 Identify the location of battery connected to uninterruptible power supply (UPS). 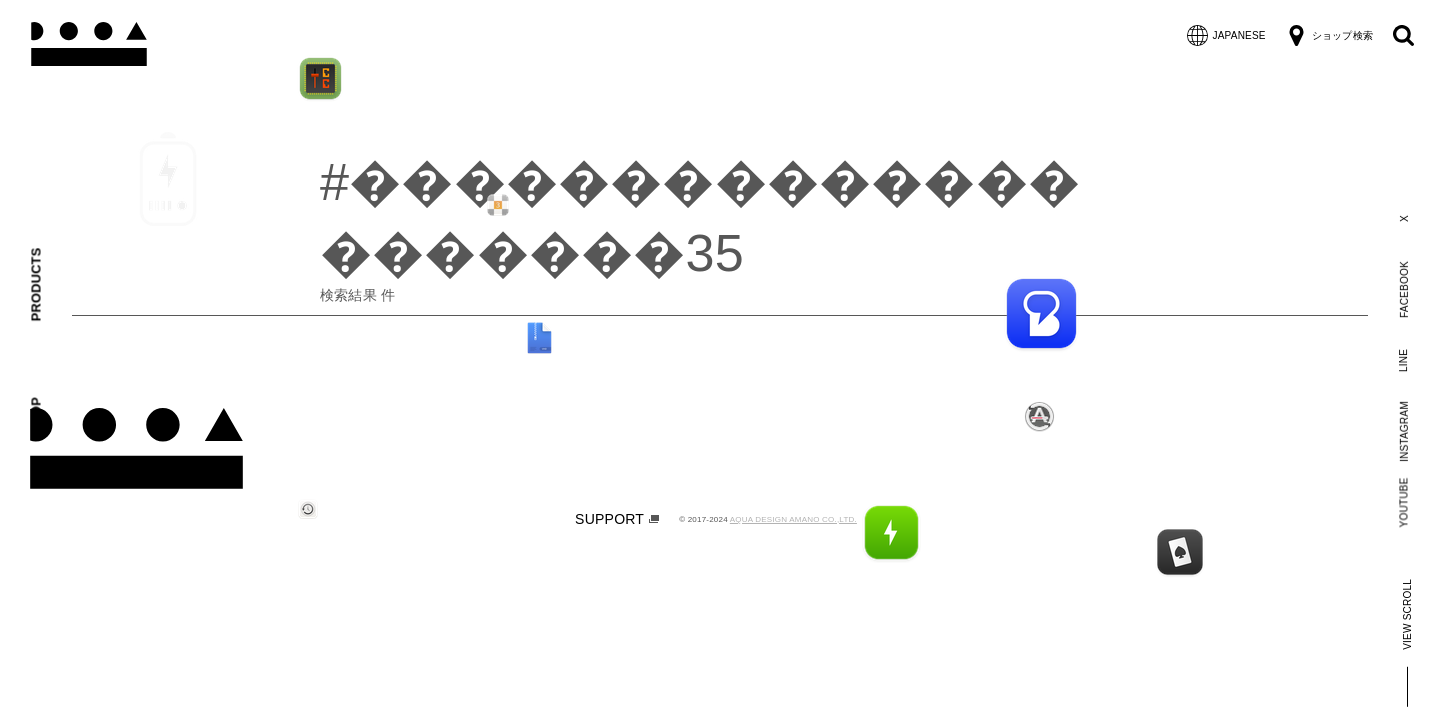
(168, 179).